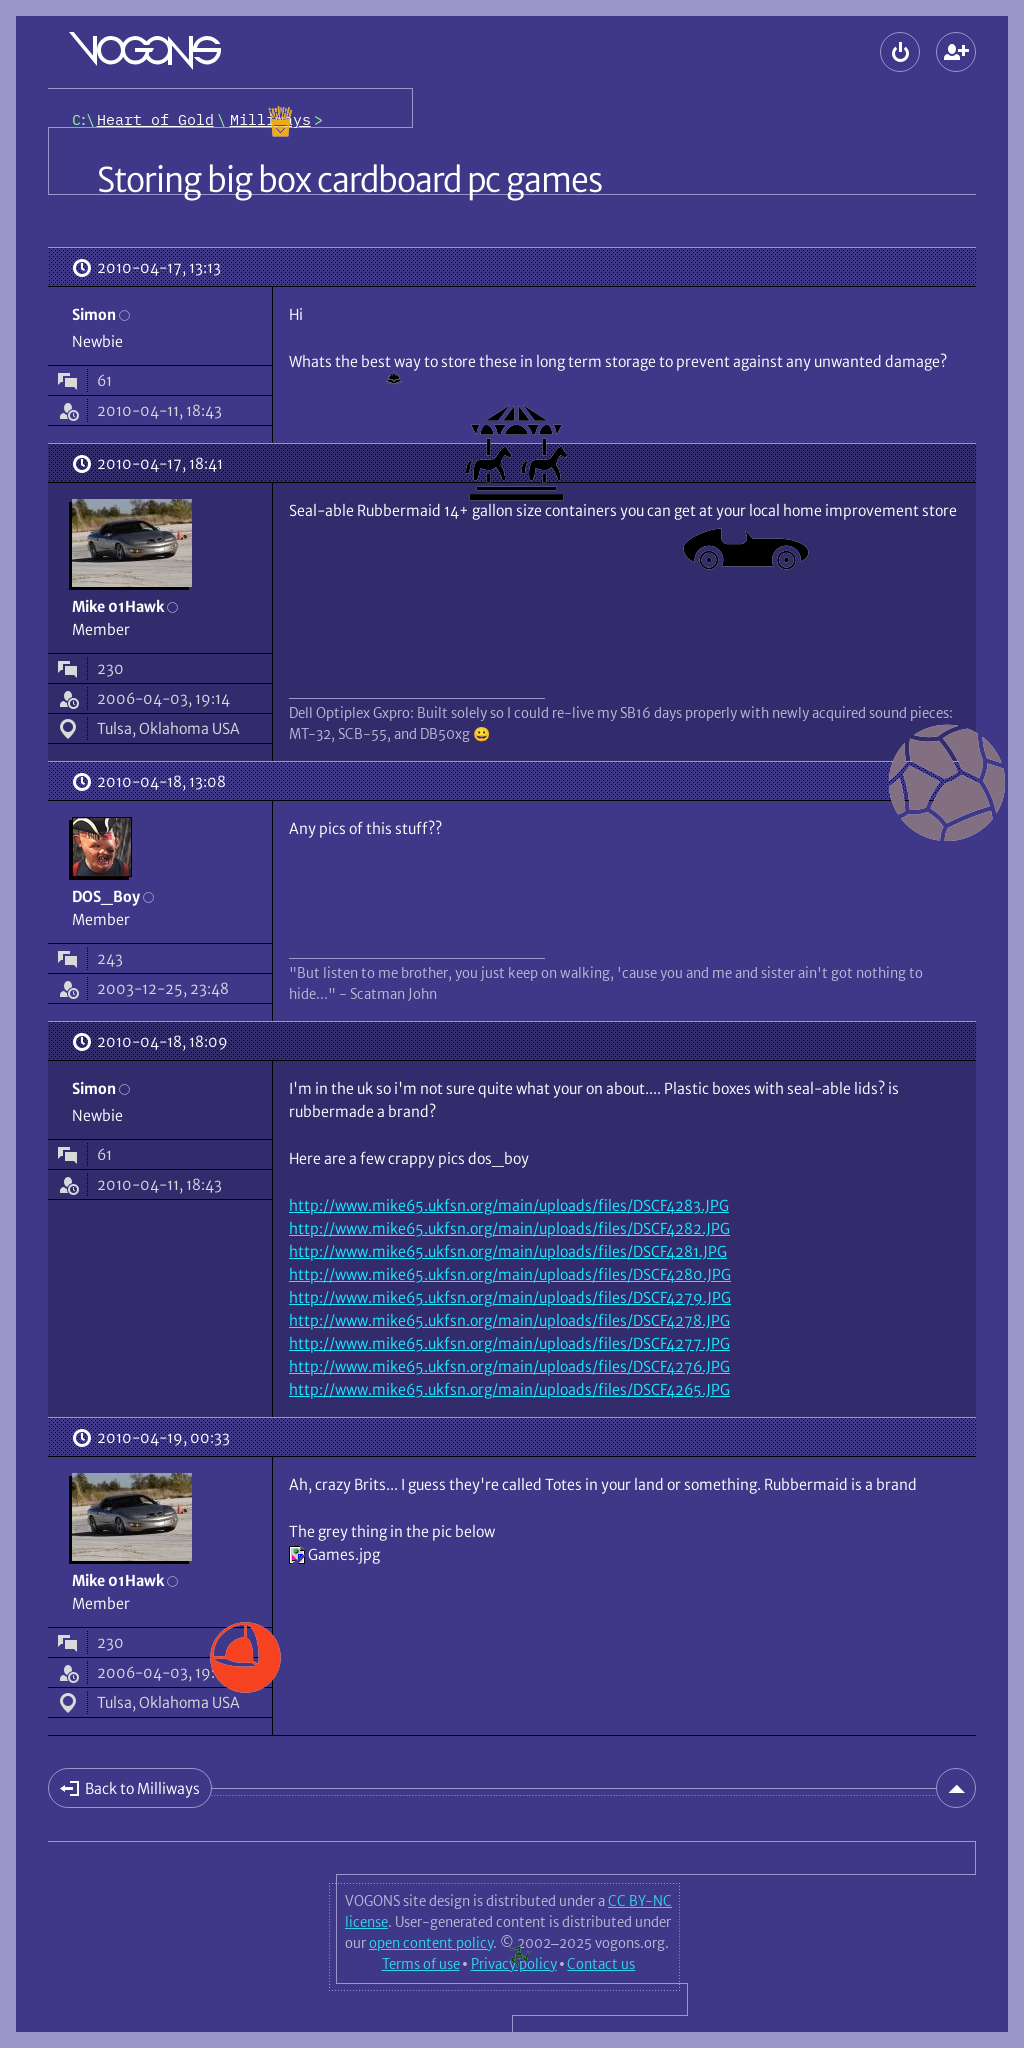  What do you see at coordinates (746, 549) in the screenshot?
I see `access racing or car-themed games` at bounding box center [746, 549].